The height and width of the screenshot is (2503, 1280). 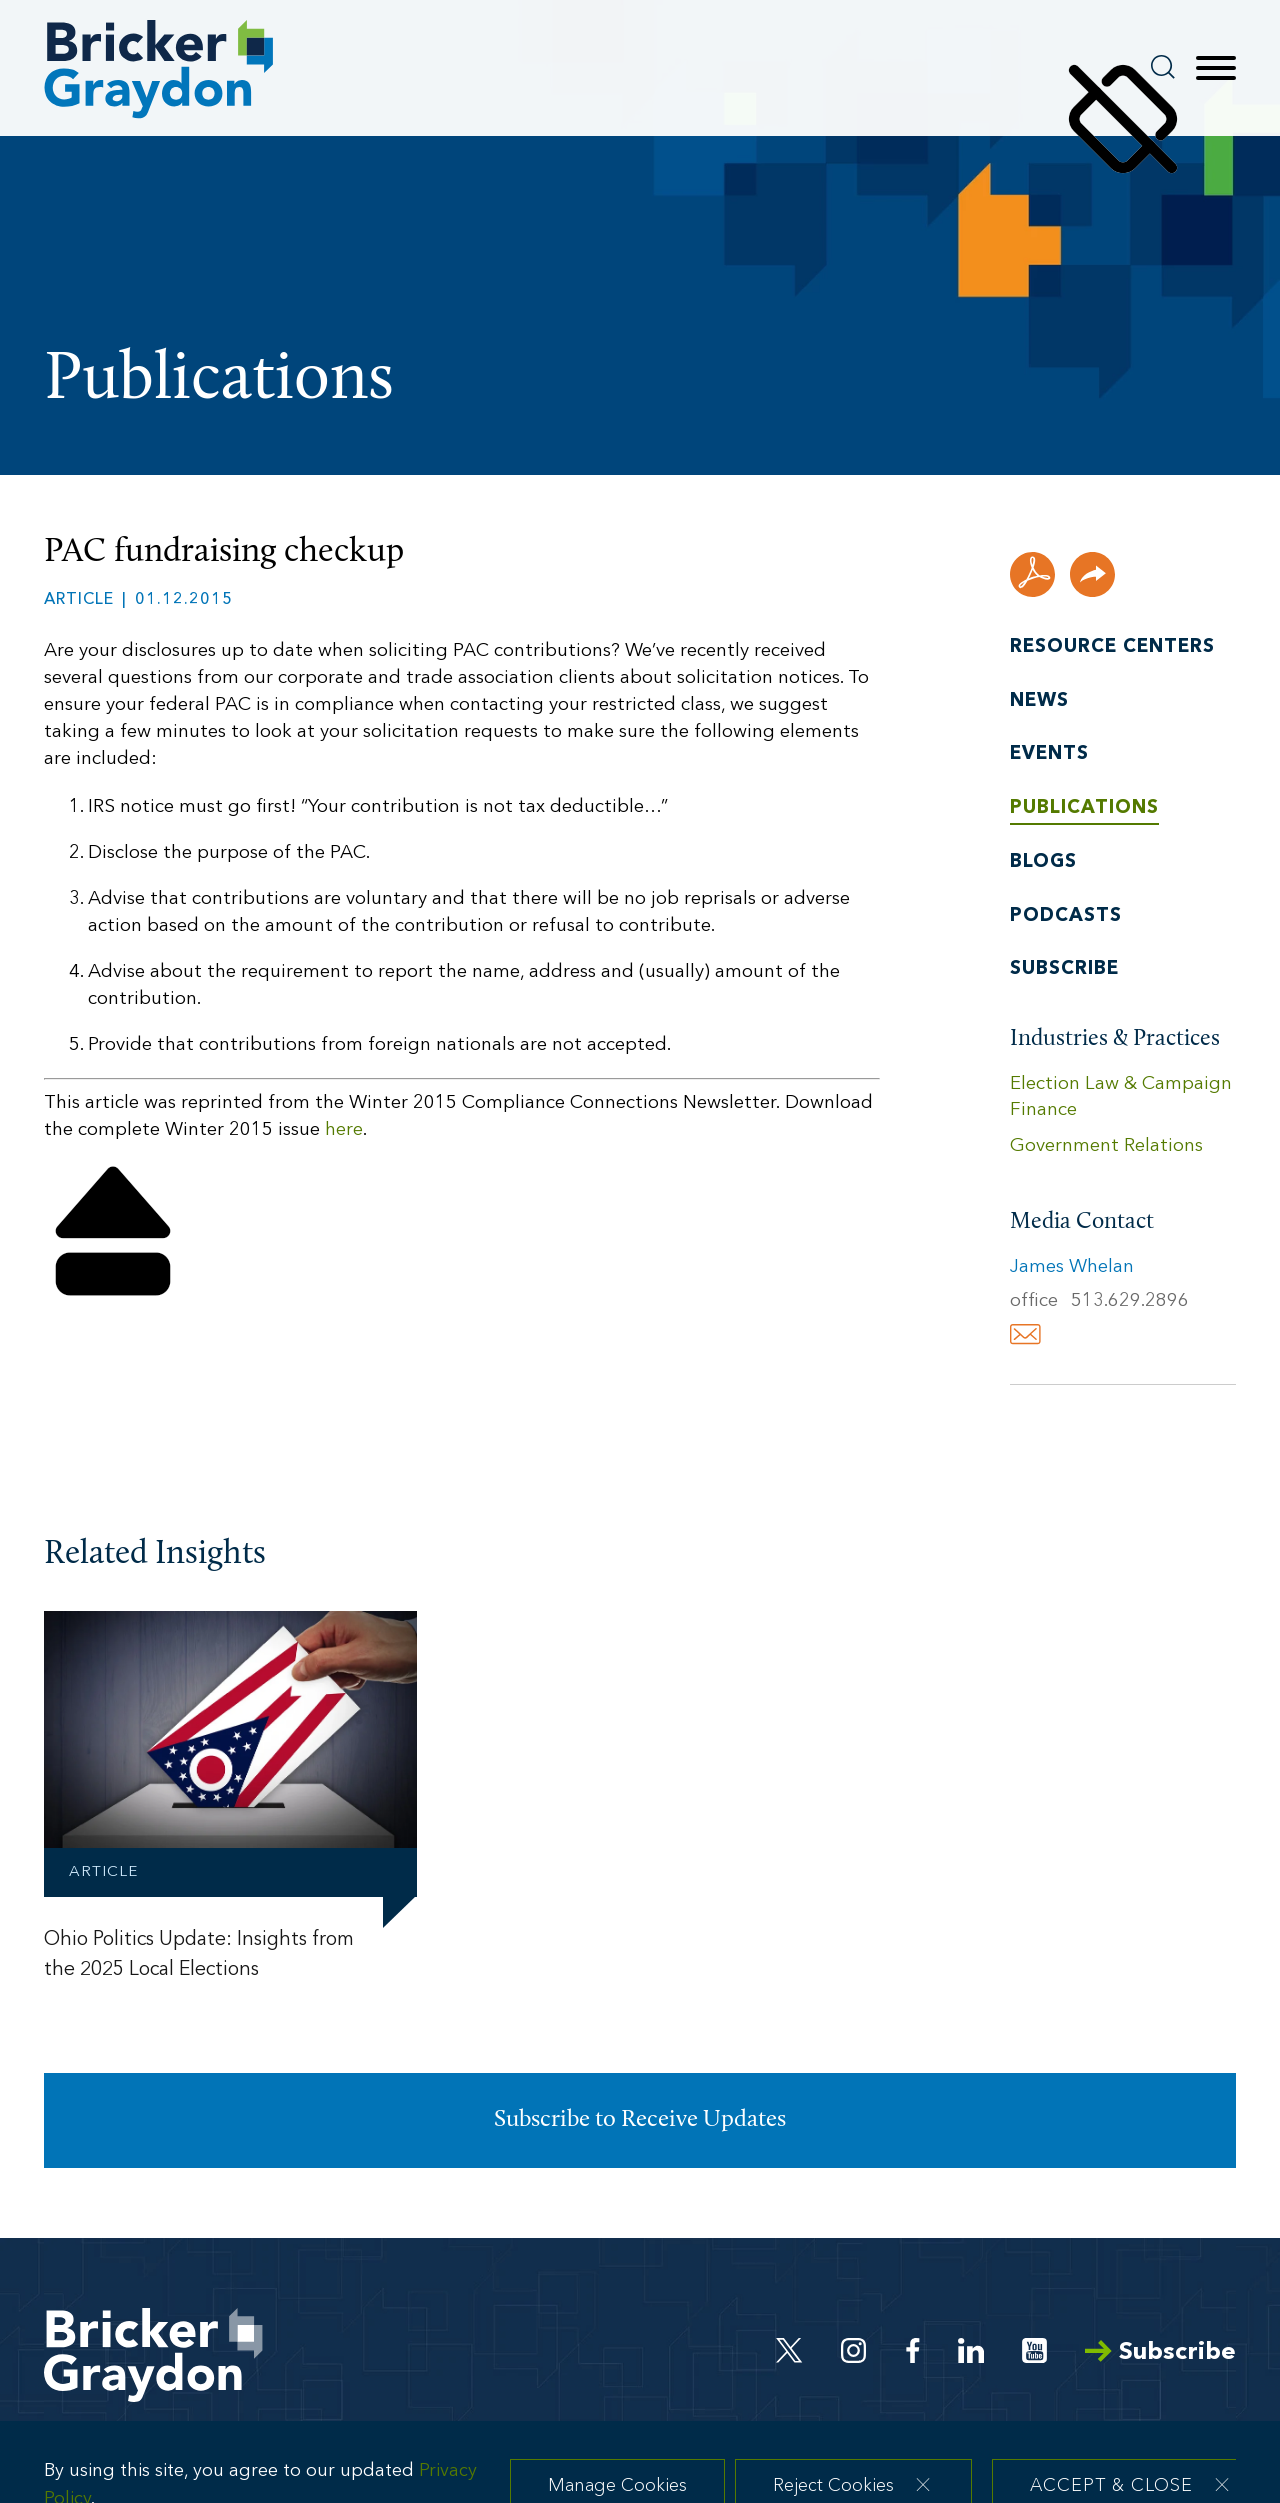 What do you see at coordinates (1123, 119) in the screenshot?
I see `disabled or inactive diamond shape element` at bounding box center [1123, 119].